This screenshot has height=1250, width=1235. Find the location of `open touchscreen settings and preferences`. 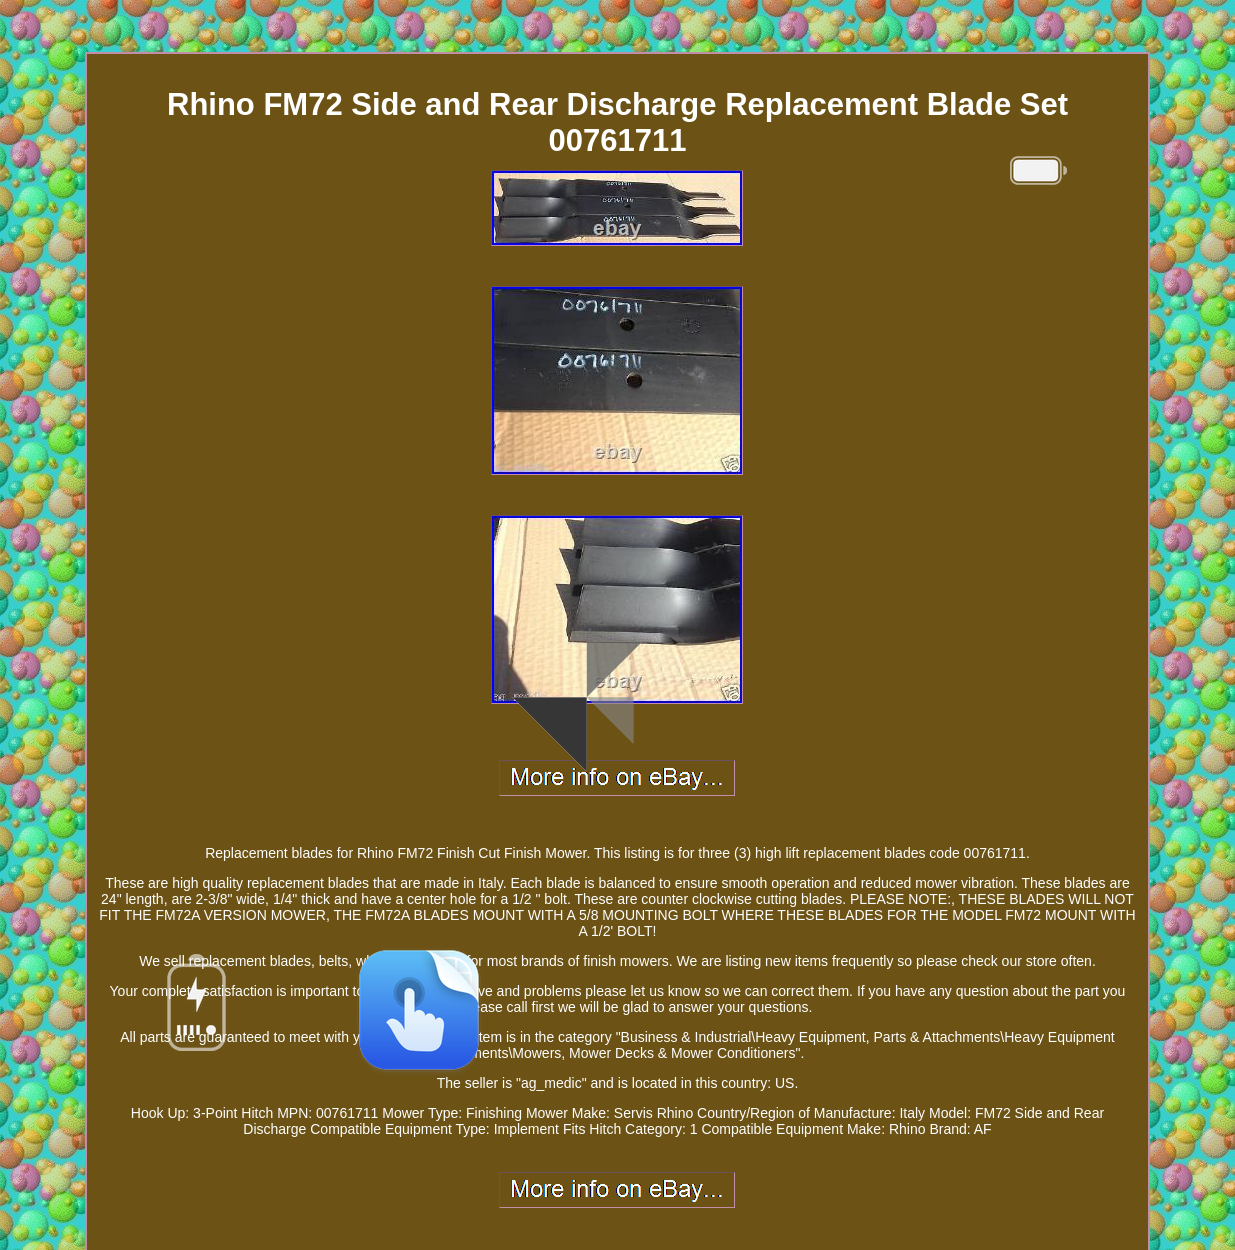

open touchscreen settings and preferences is located at coordinates (419, 1010).